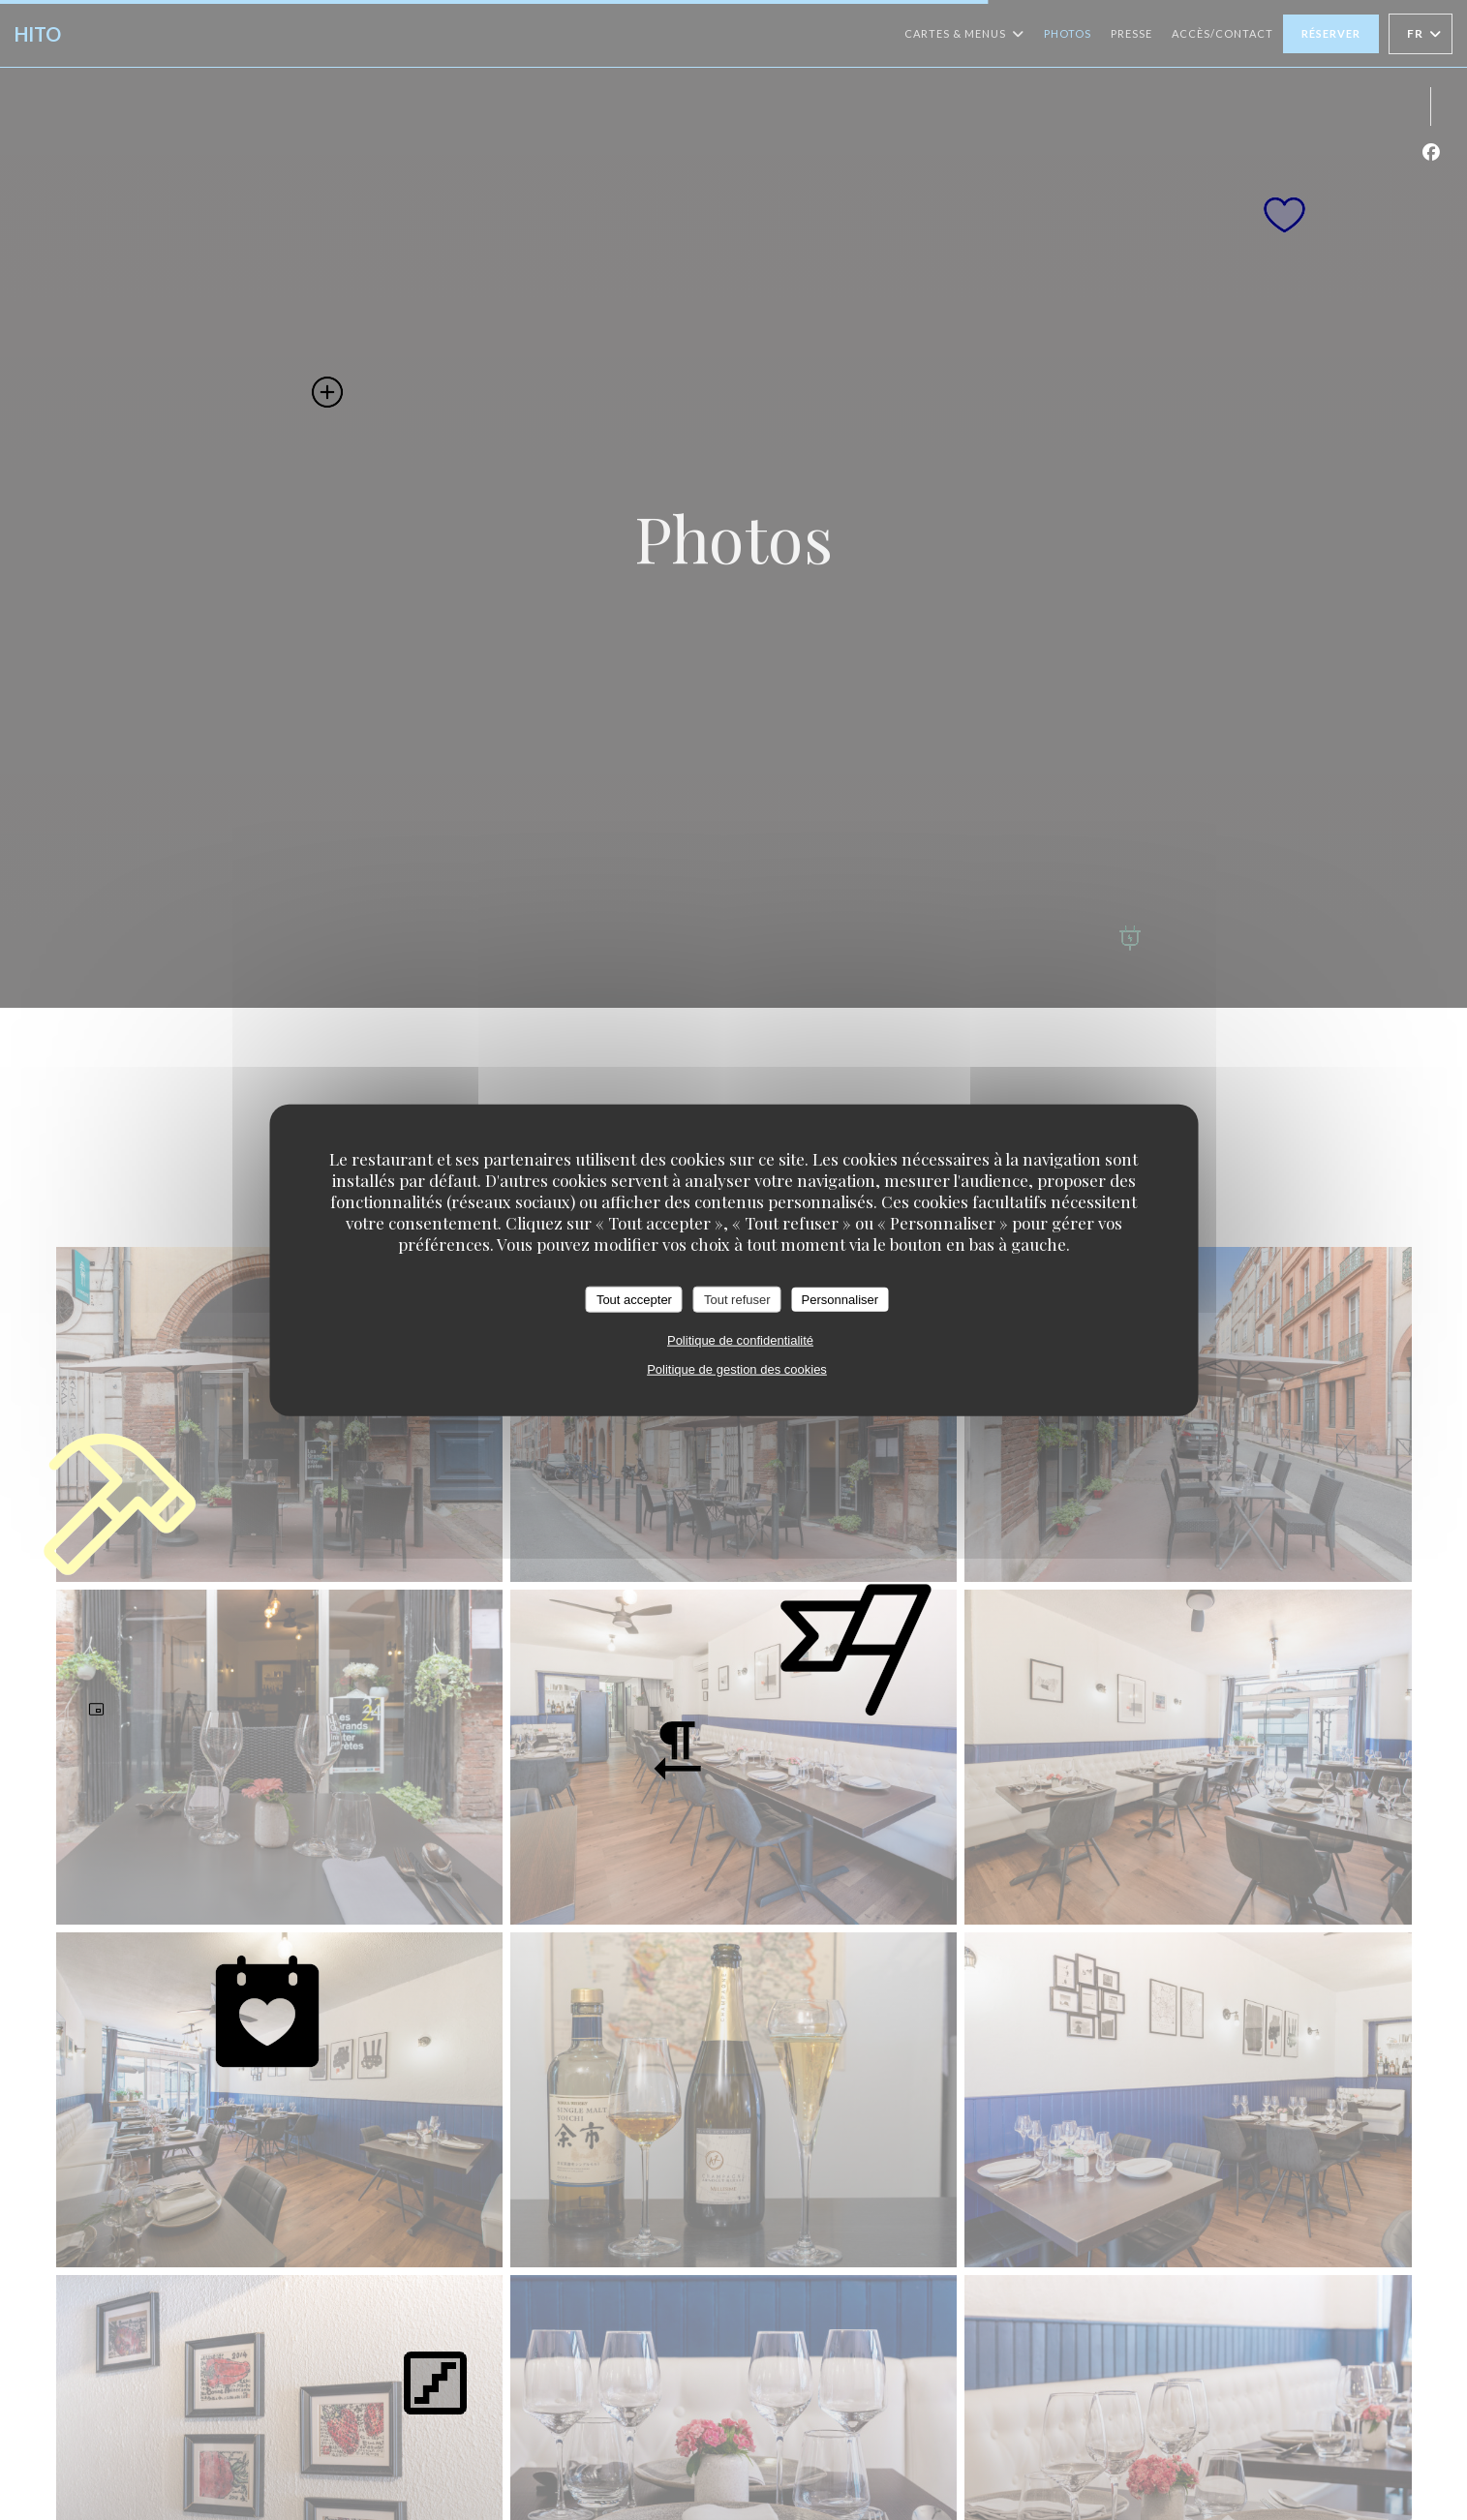 The image size is (1467, 2520). What do you see at coordinates (111, 1506) in the screenshot?
I see `access tools or settings` at bounding box center [111, 1506].